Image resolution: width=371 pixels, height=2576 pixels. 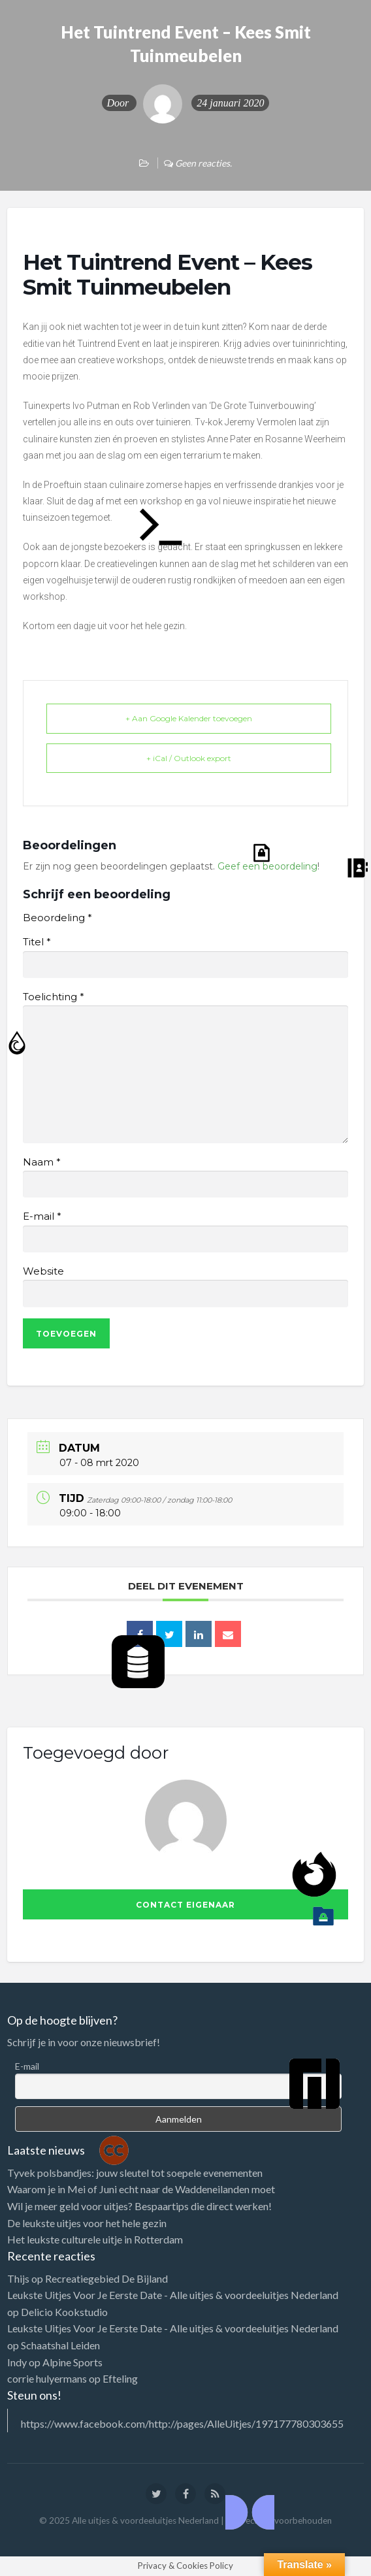 What do you see at coordinates (356, 868) in the screenshot?
I see `open your contacts book` at bounding box center [356, 868].